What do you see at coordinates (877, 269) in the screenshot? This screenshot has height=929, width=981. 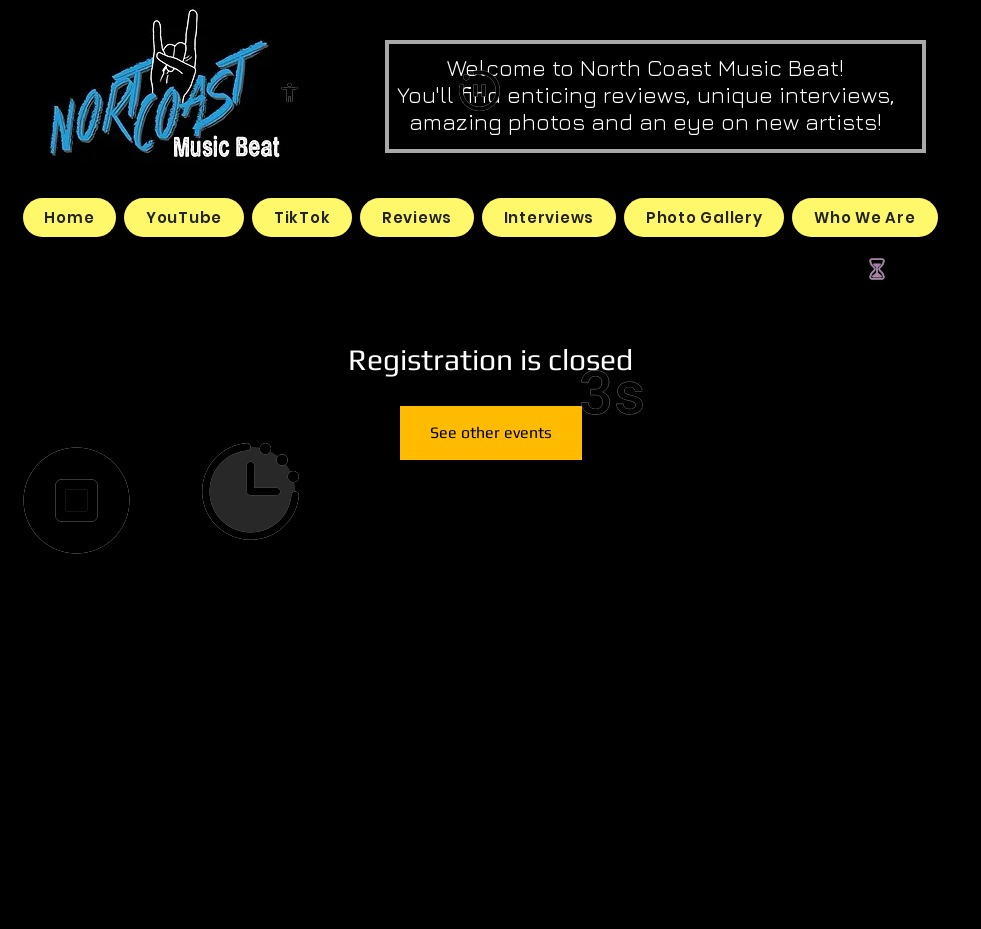 I see `indicates loading or processing in progress` at bounding box center [877, 269].